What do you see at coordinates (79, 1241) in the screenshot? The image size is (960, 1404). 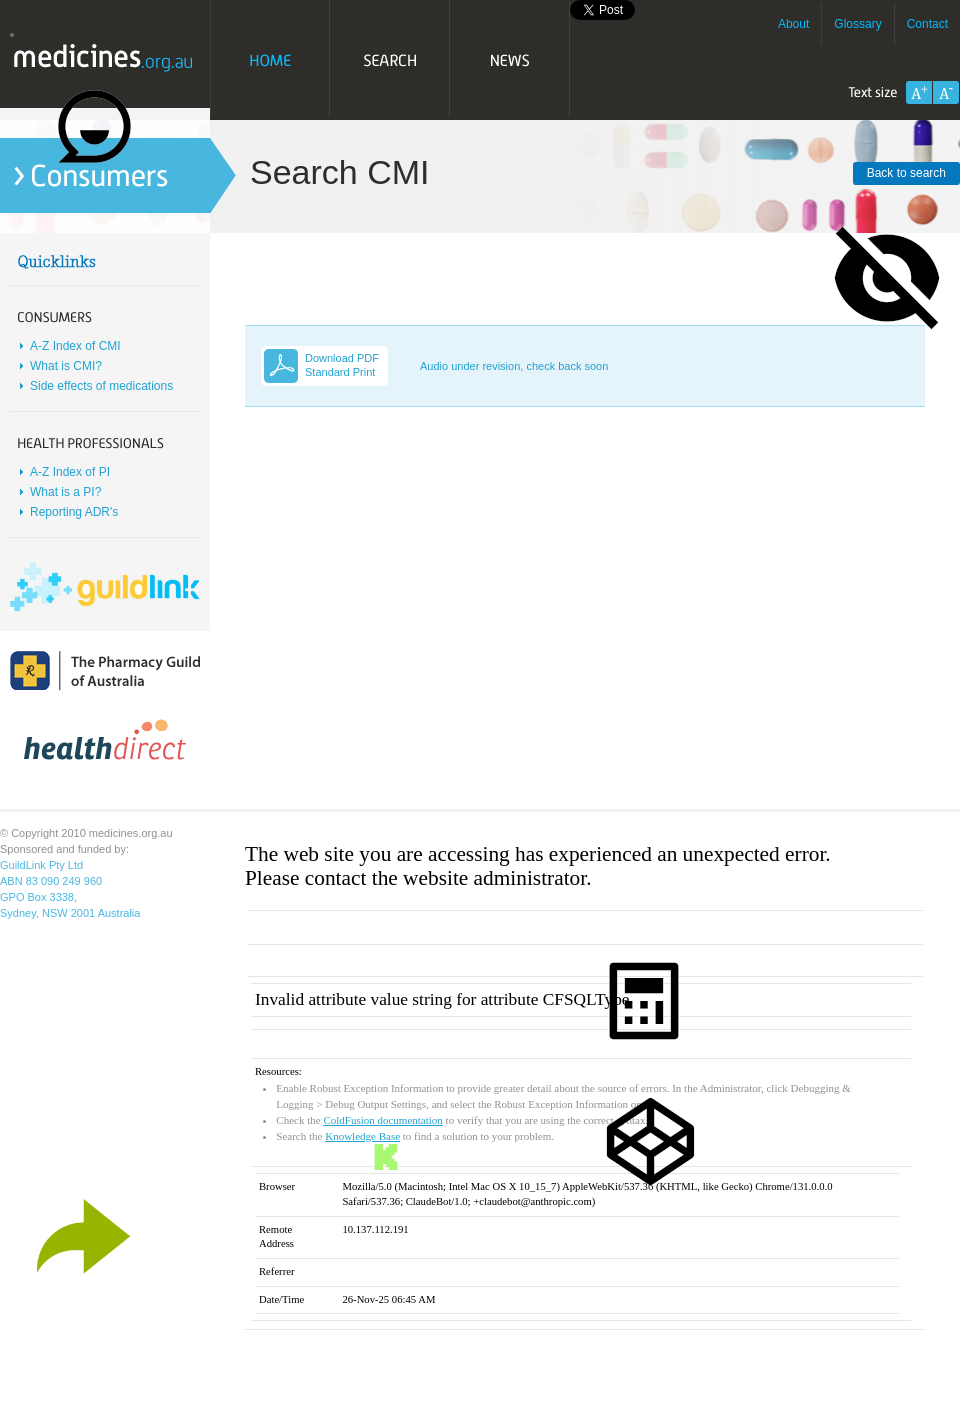 I see `share content to another app or person` at bounding box center [79, 1241].